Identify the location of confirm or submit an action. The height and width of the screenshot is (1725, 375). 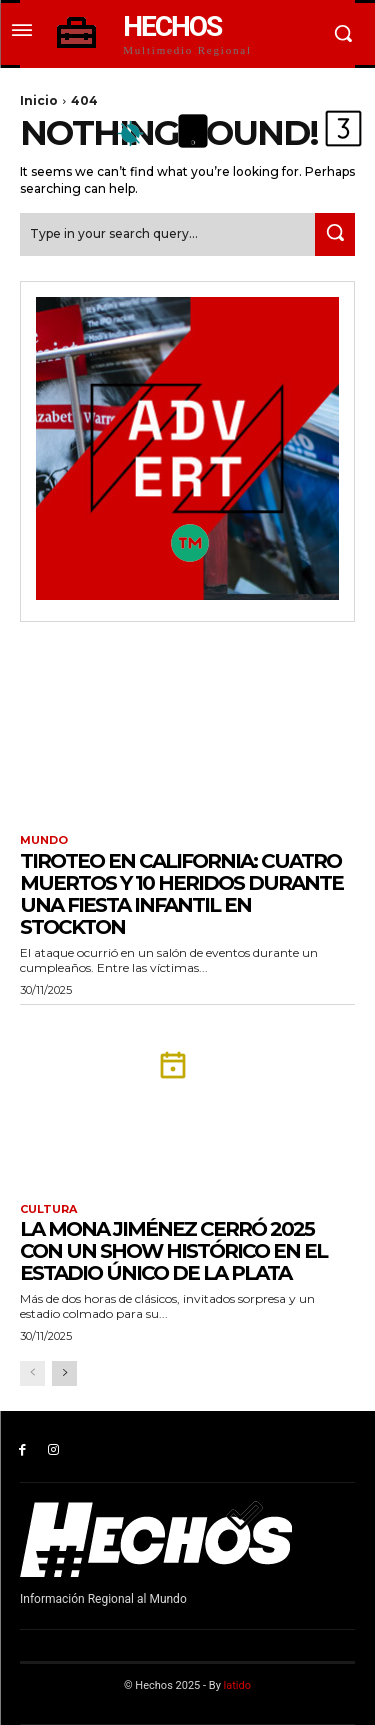
(244, 1515).